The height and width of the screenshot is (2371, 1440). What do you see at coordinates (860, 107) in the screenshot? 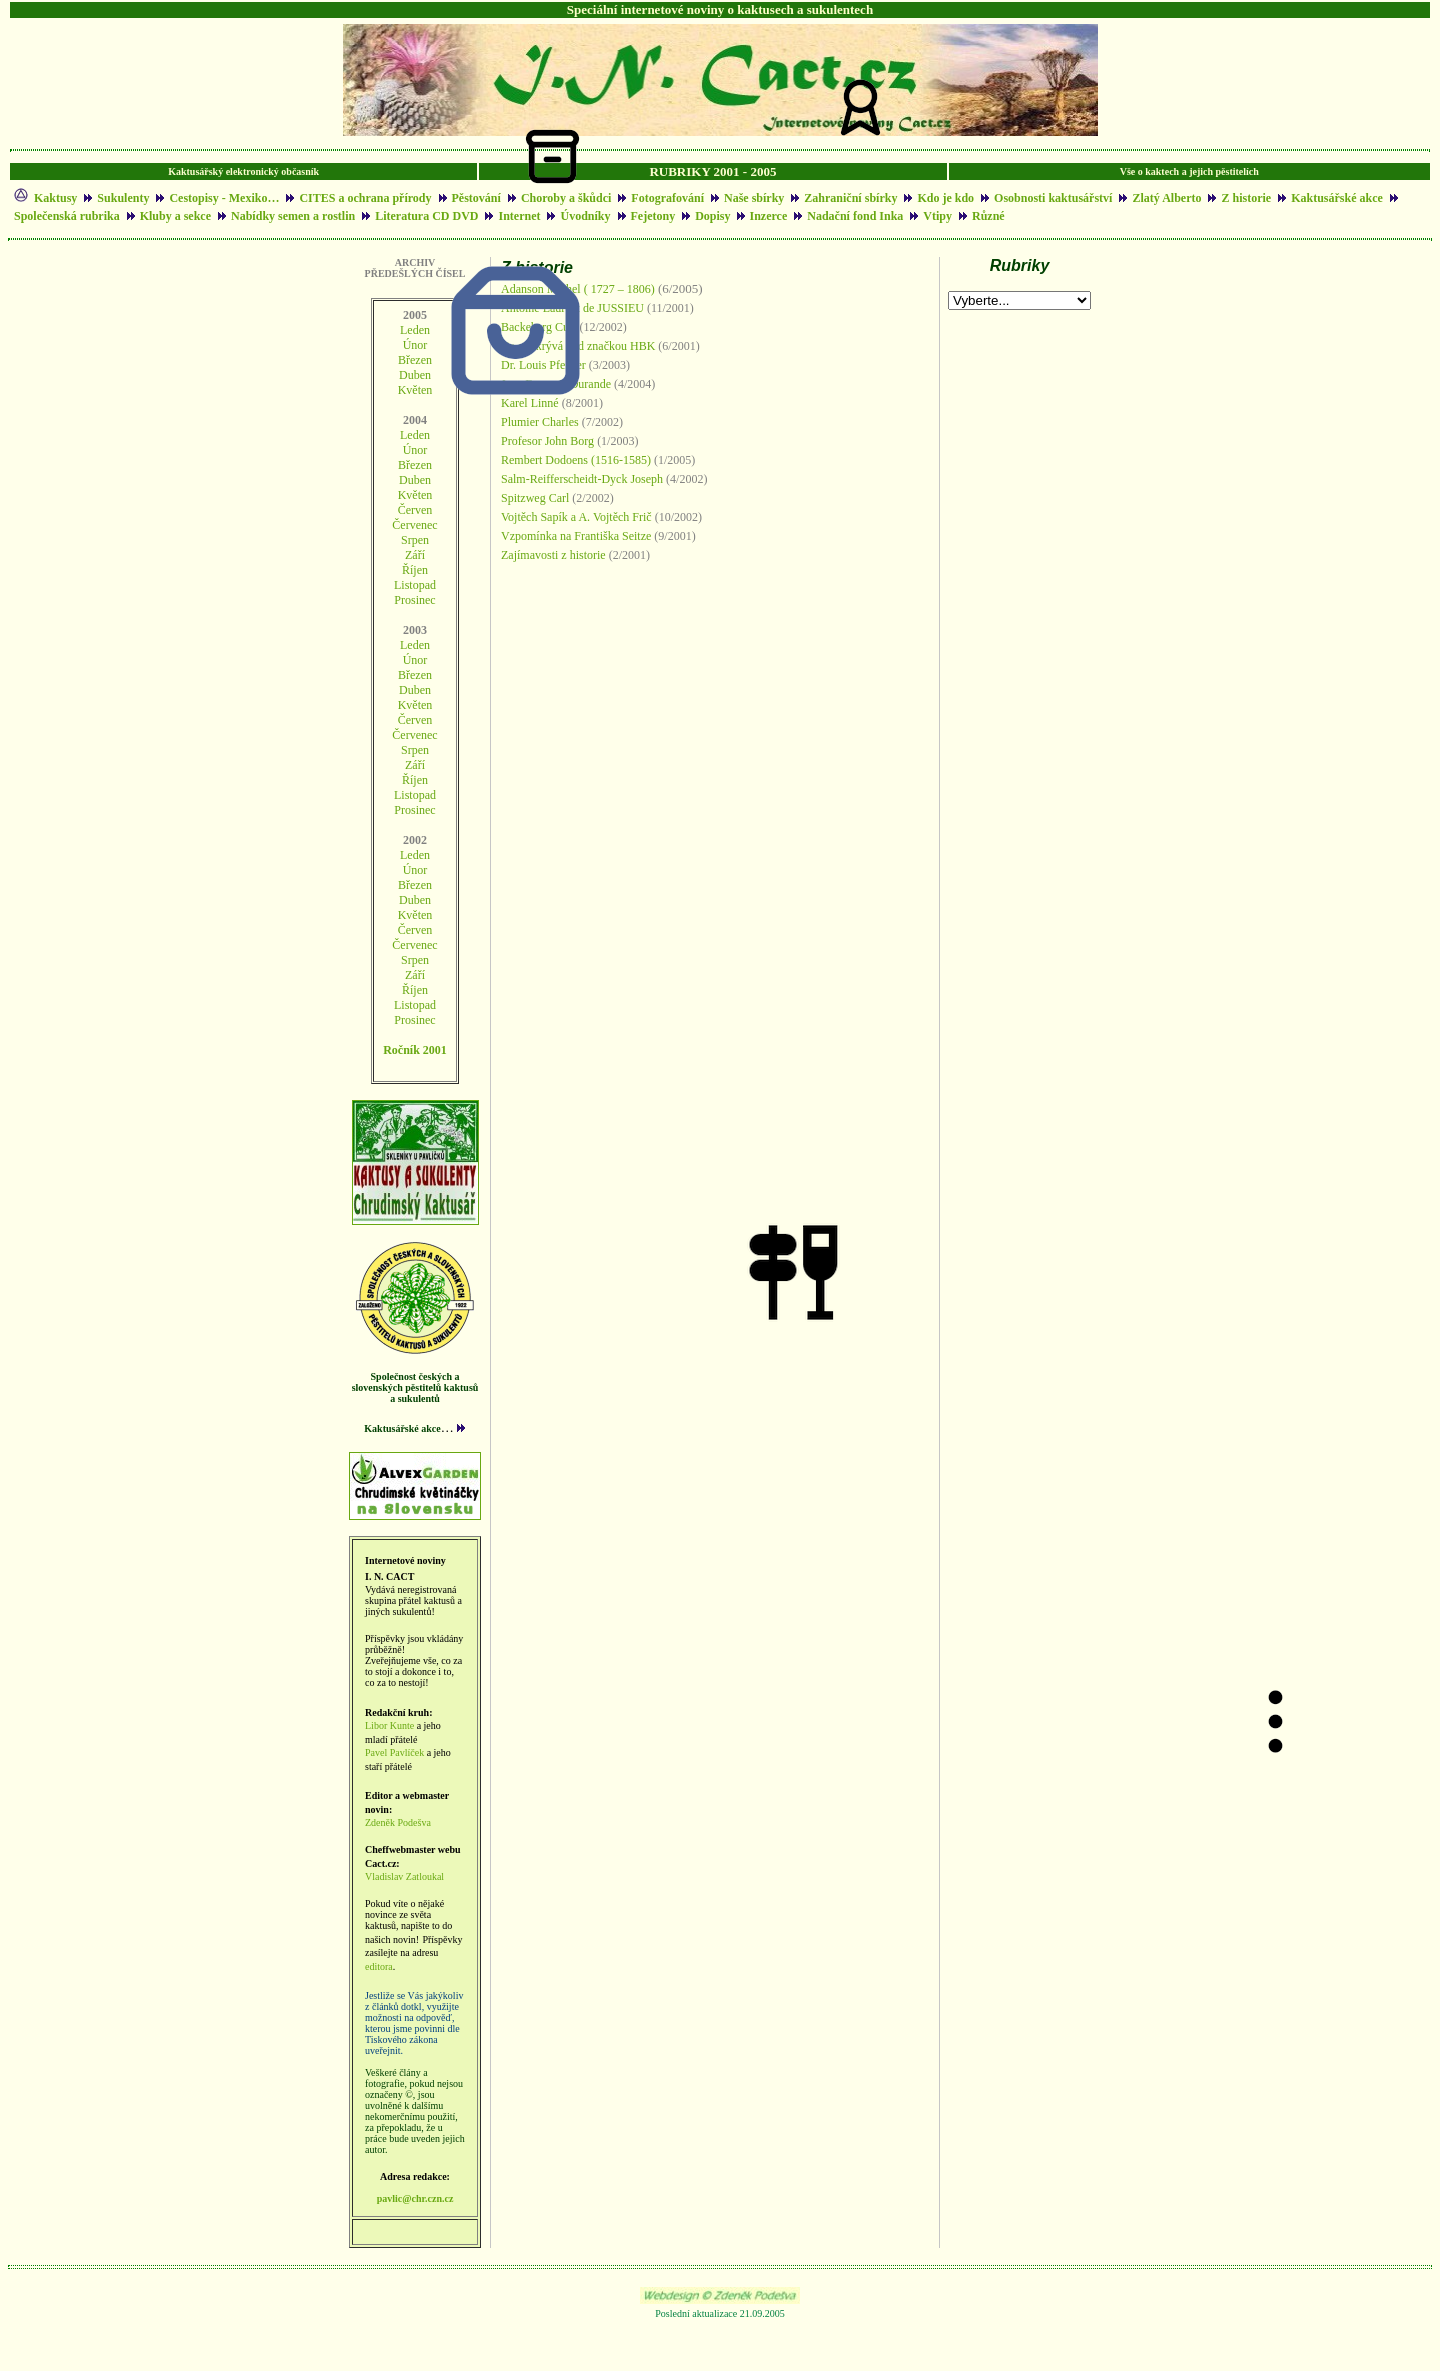
I see `view achievements or awards` at bounding box center [860, 107].